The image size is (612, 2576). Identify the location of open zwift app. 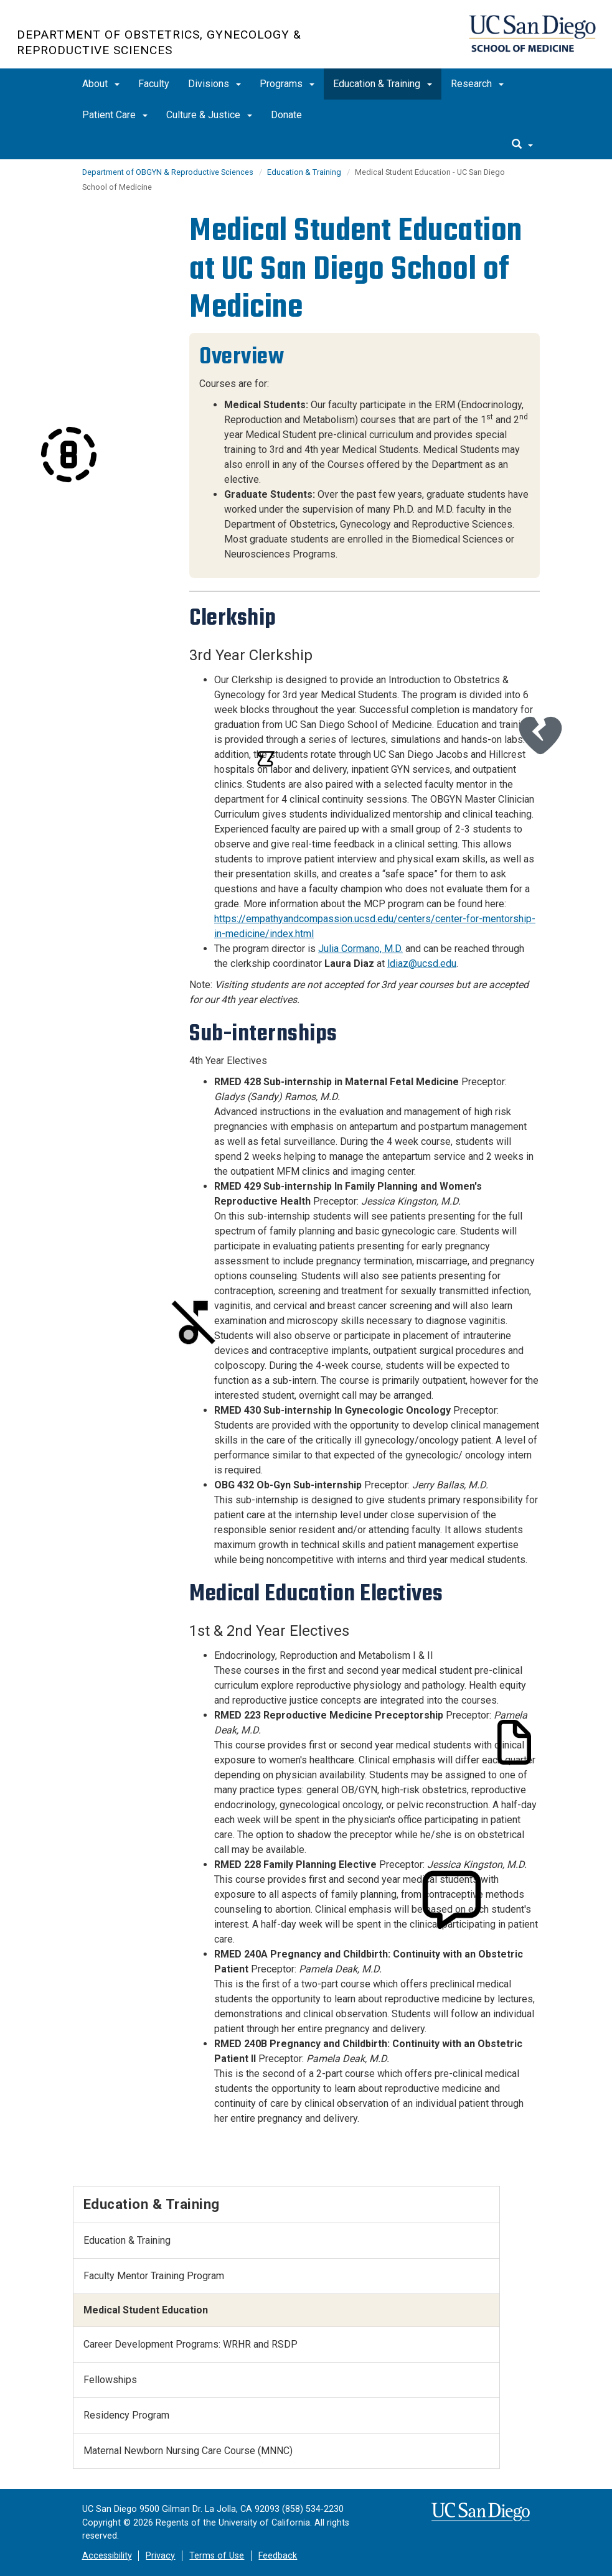
(266, 758).